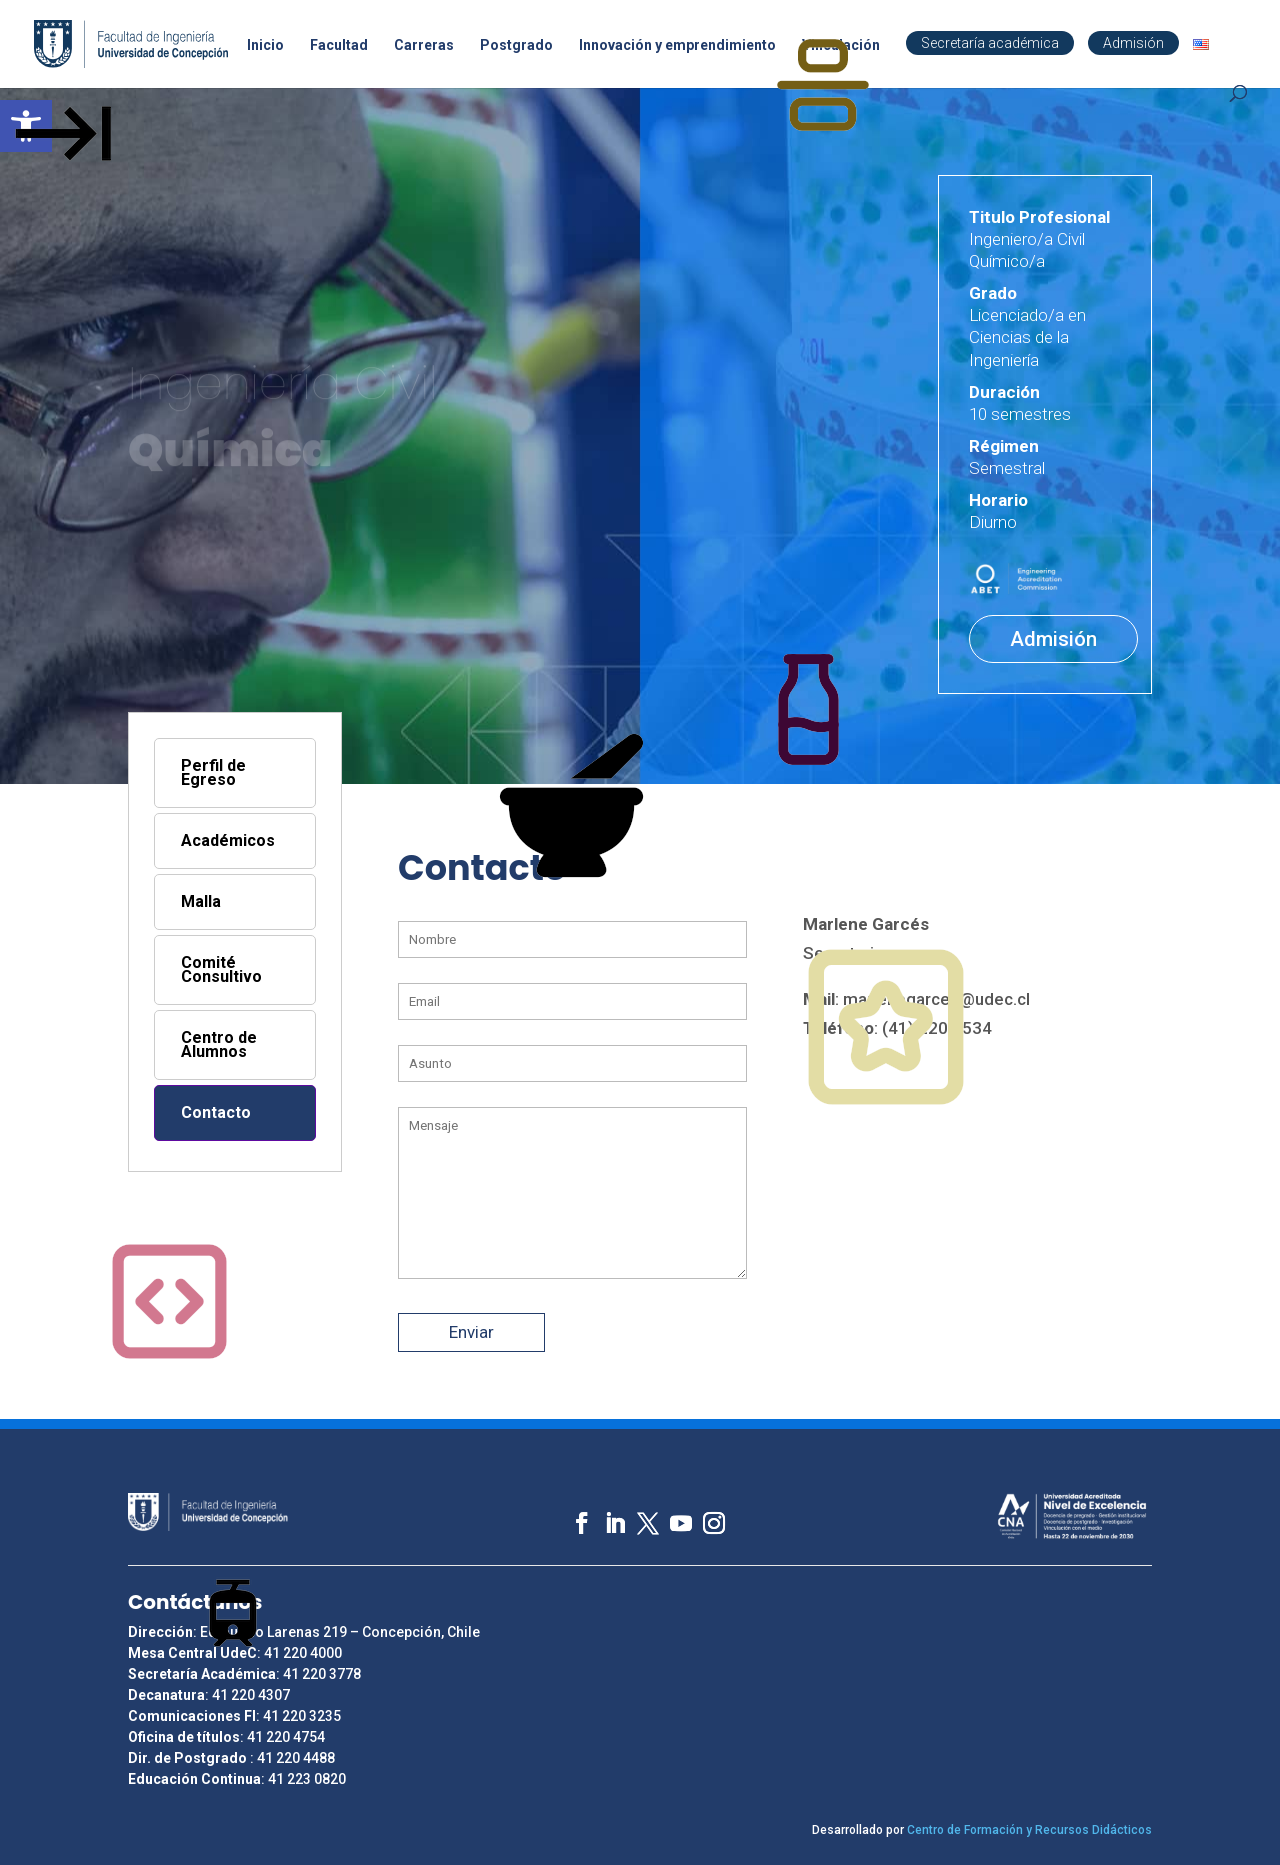  Describe the element at coordinates (571, 805) in the screenshot. I see `access pharmacy or medication features` at that location.